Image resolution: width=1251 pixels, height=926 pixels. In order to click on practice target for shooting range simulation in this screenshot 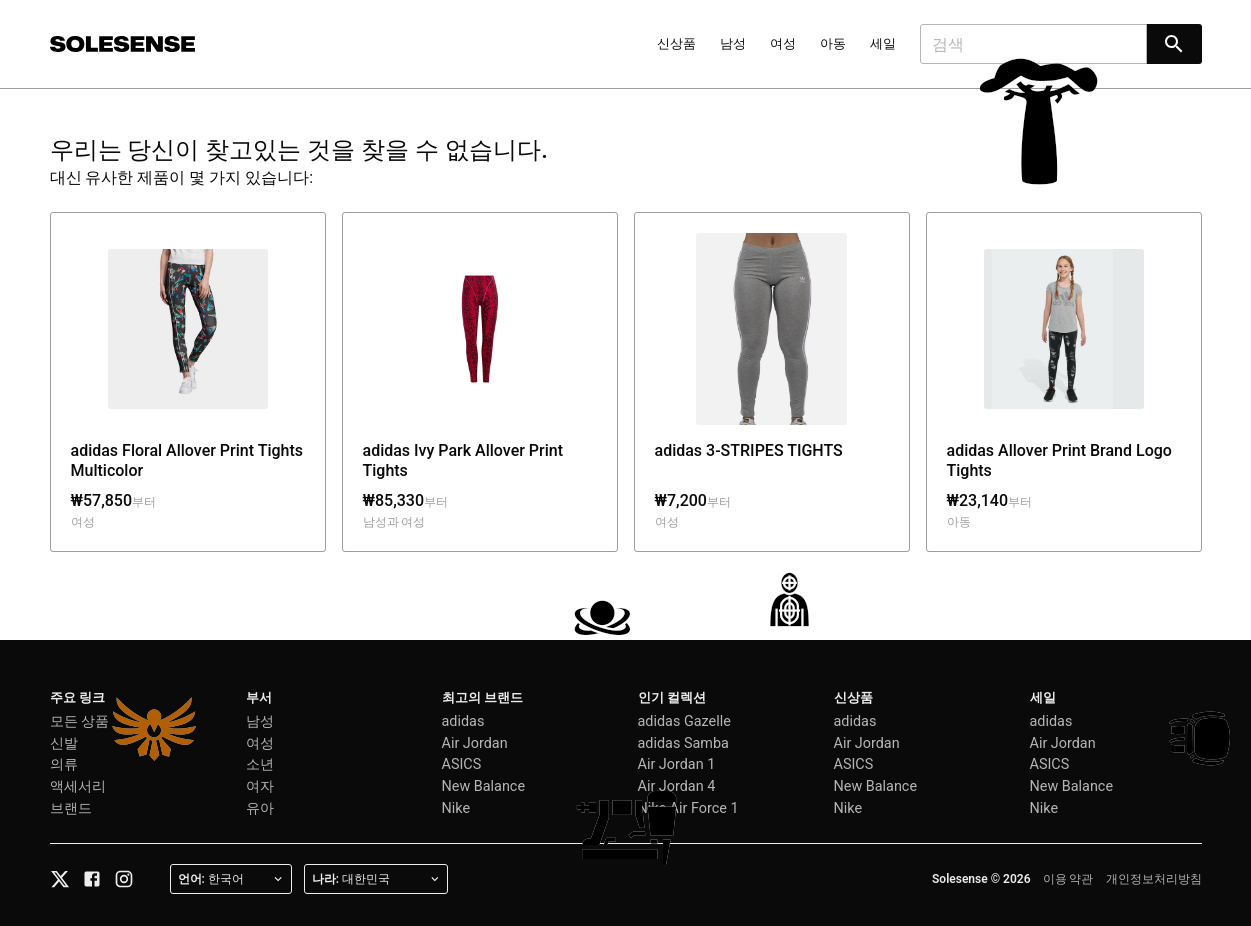, I will do `click(789, 599)`.